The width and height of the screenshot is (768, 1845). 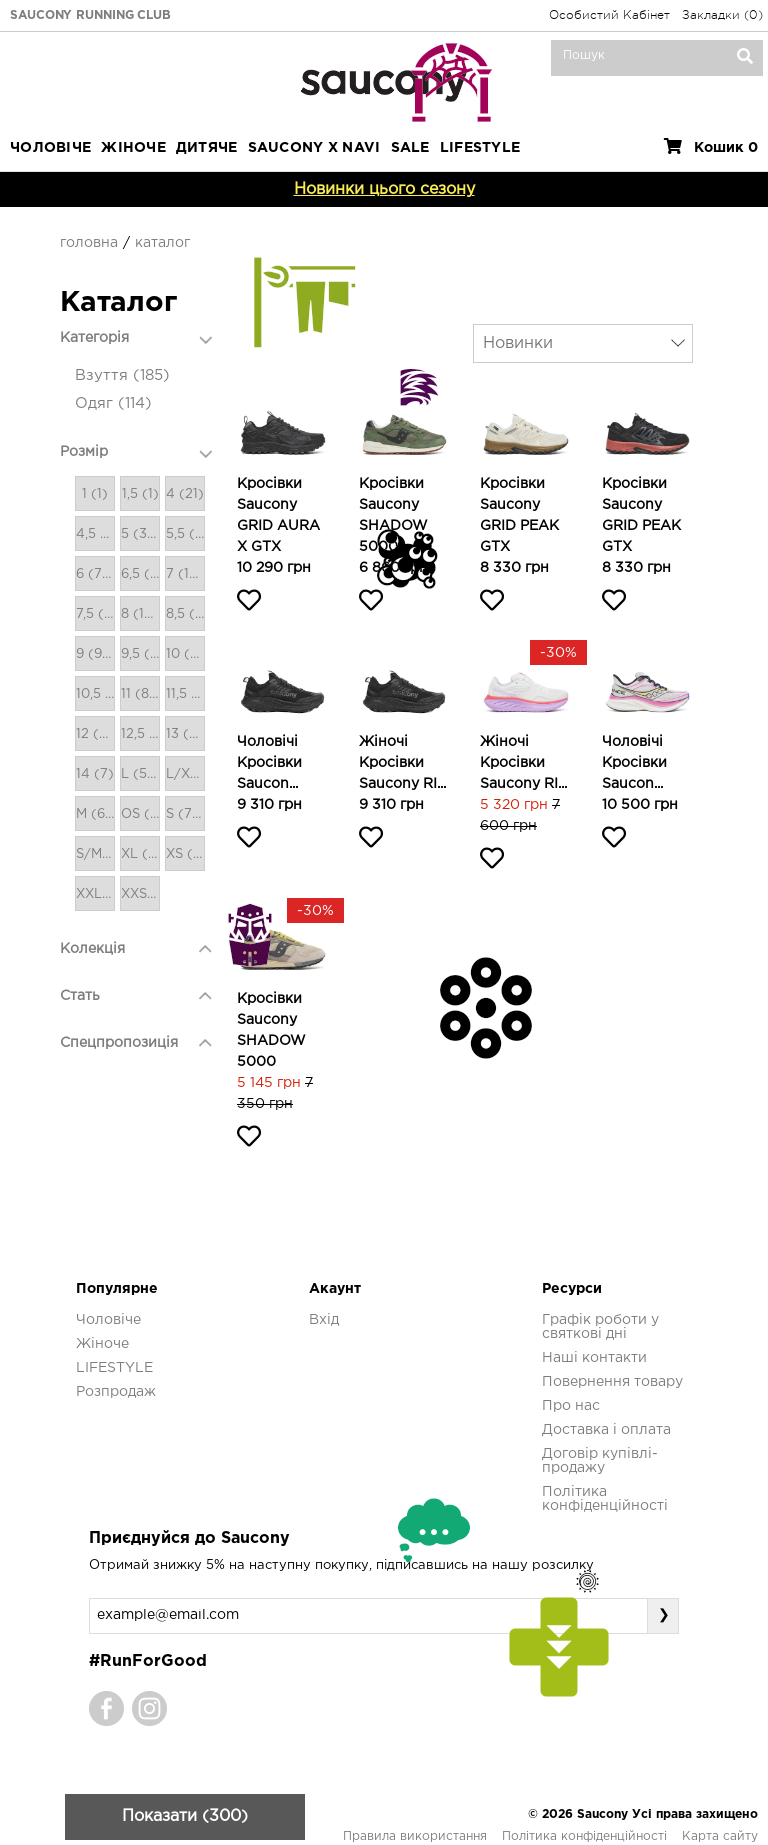 I want to click on indicates health or HP is decreasing, so click(x=559, y=1647).